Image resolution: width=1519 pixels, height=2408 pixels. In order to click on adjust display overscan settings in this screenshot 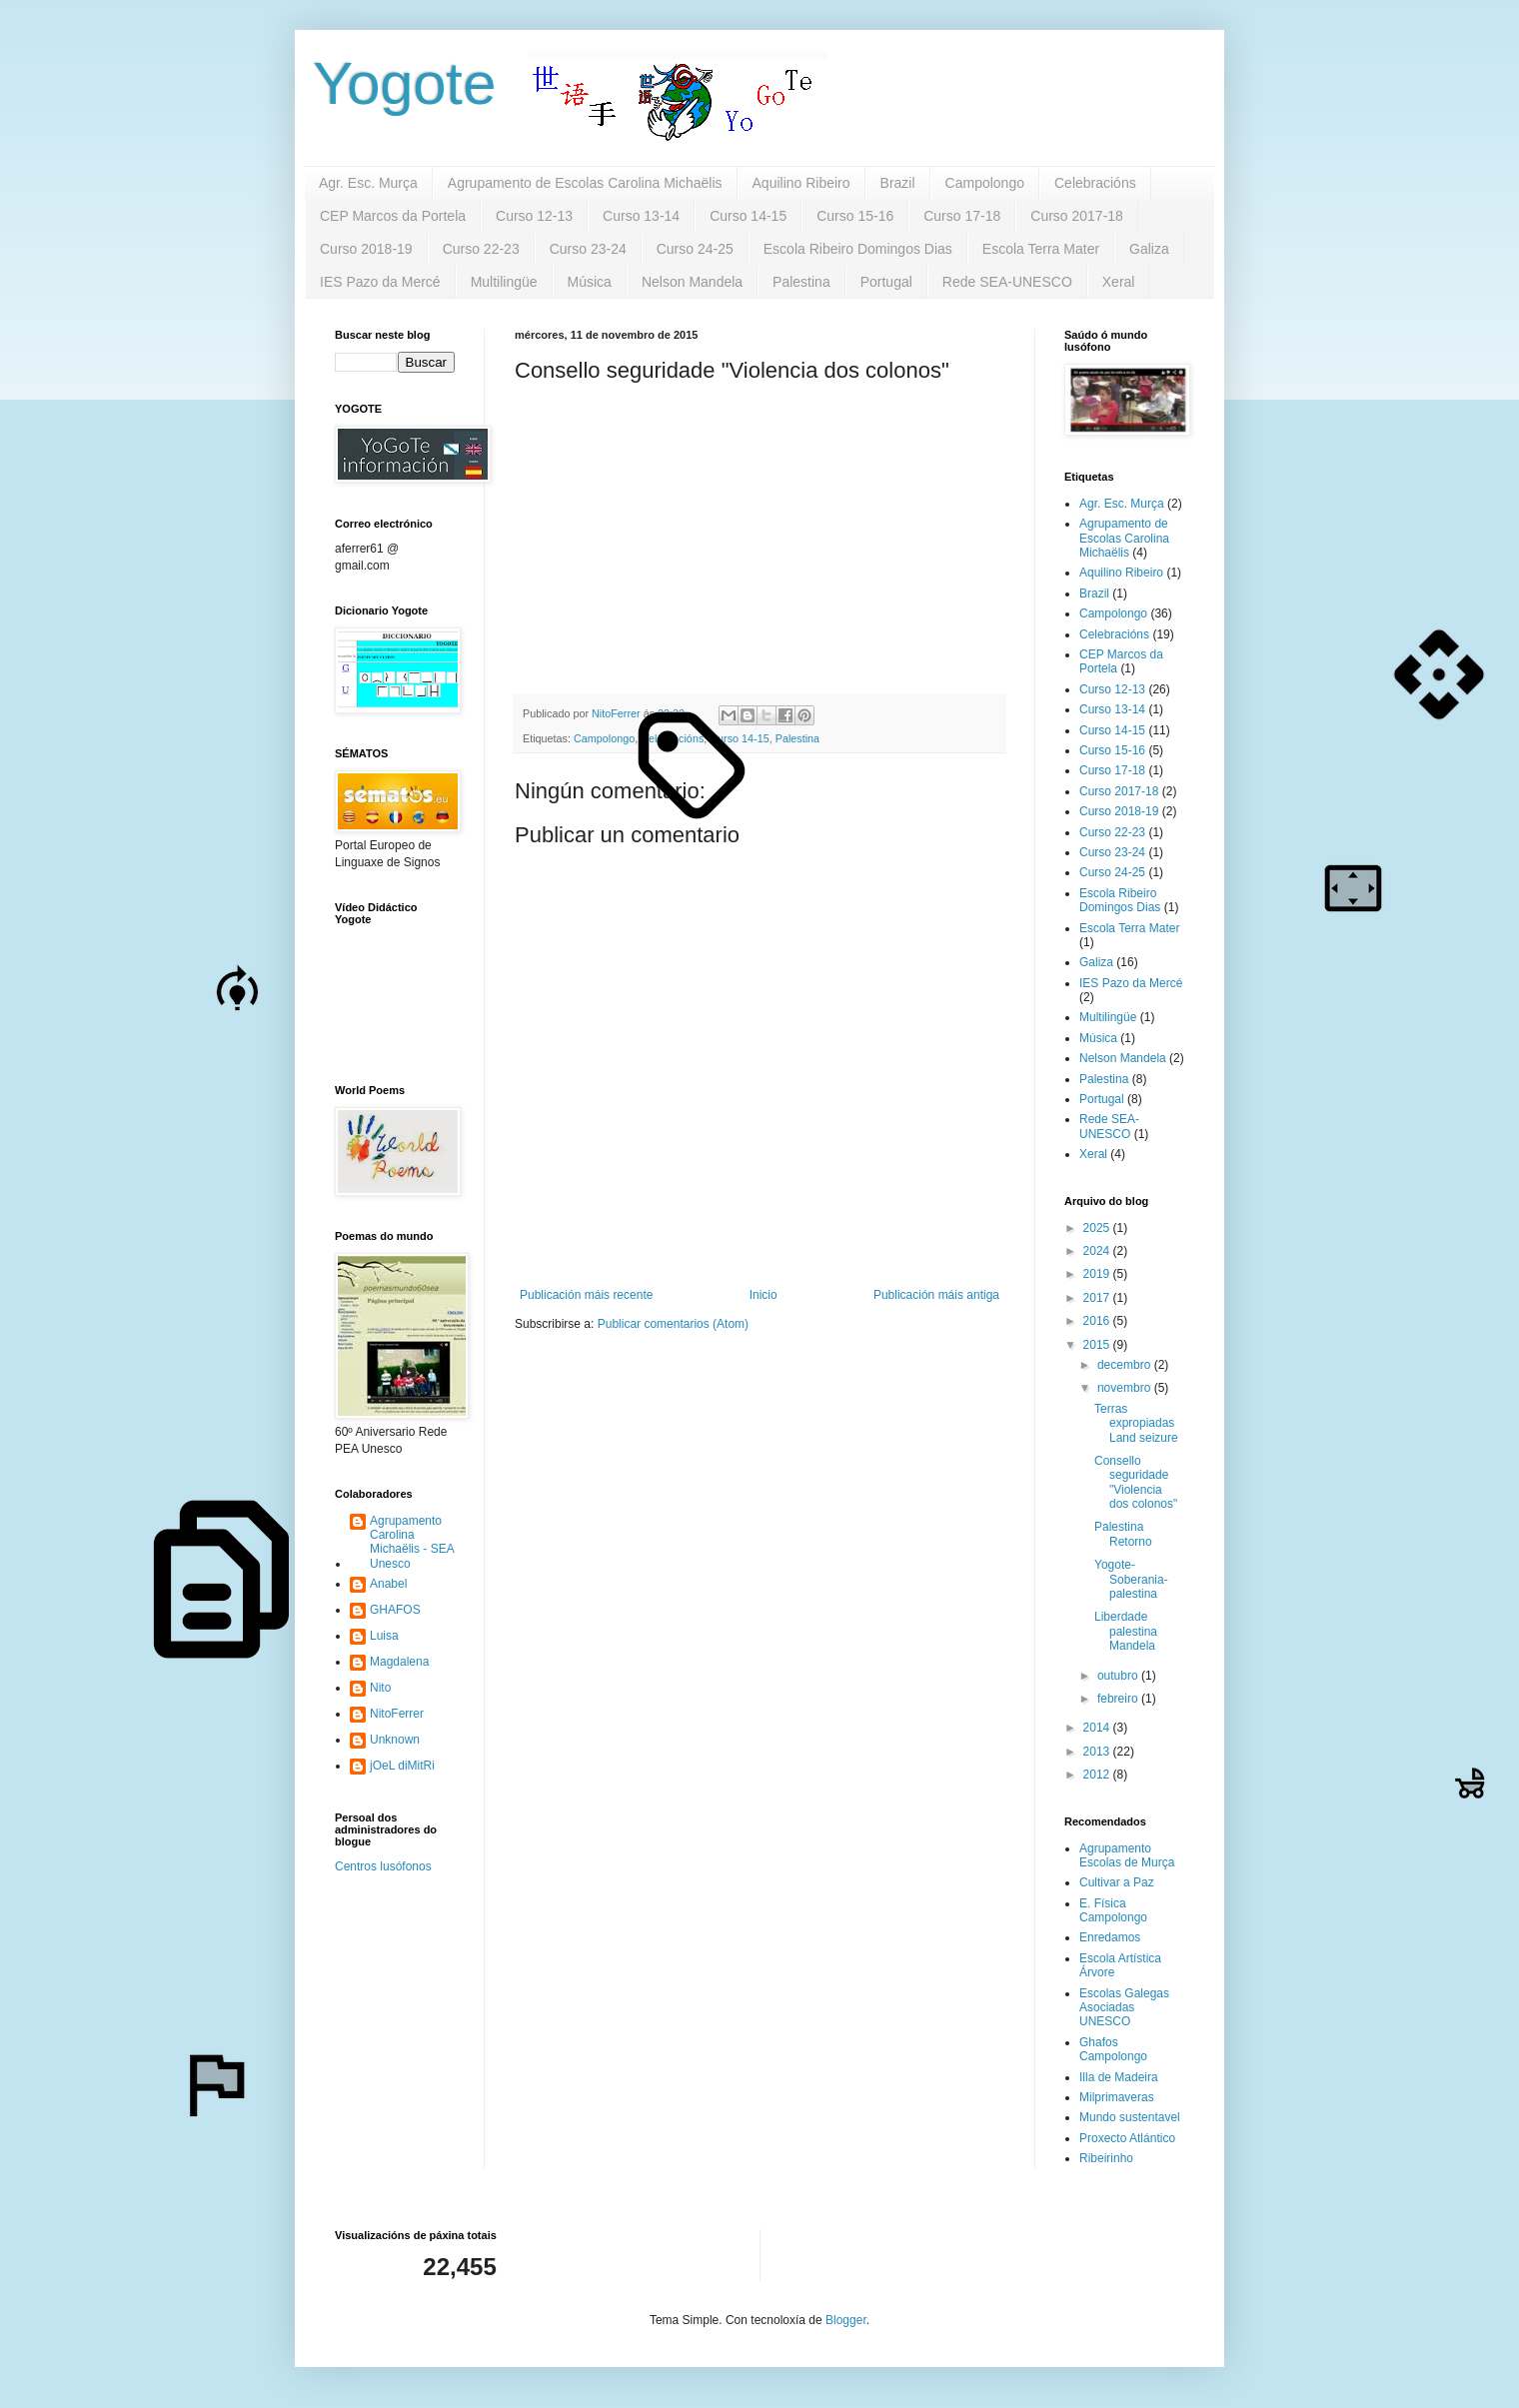, I will do `click(1353, 888)`.